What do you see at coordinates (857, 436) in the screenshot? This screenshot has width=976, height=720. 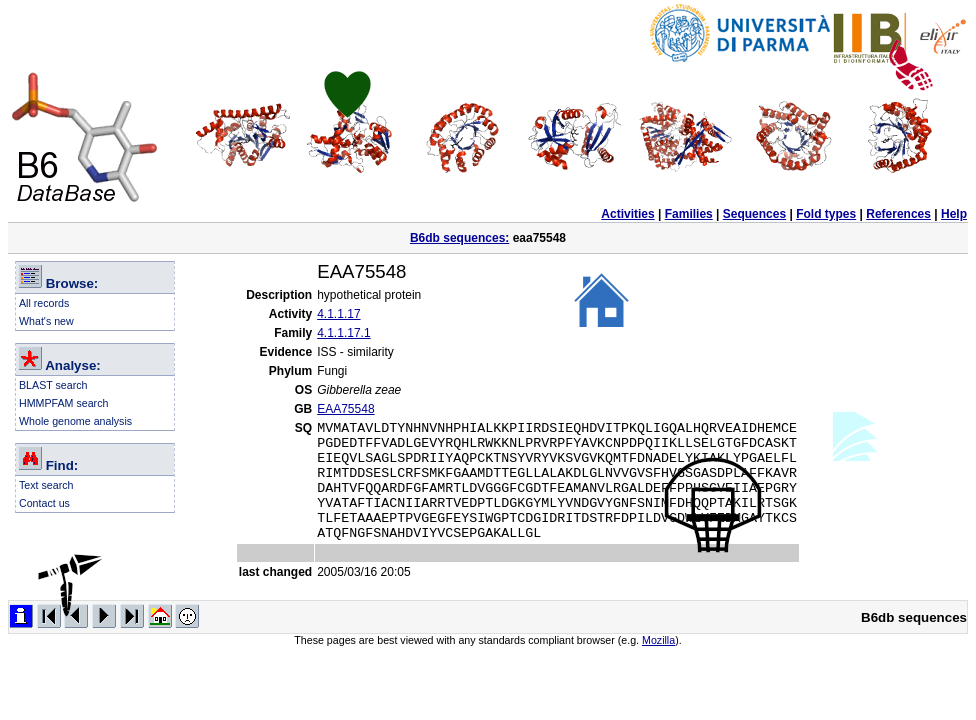 I see `view documents or files` at bounding box center [857, 436].